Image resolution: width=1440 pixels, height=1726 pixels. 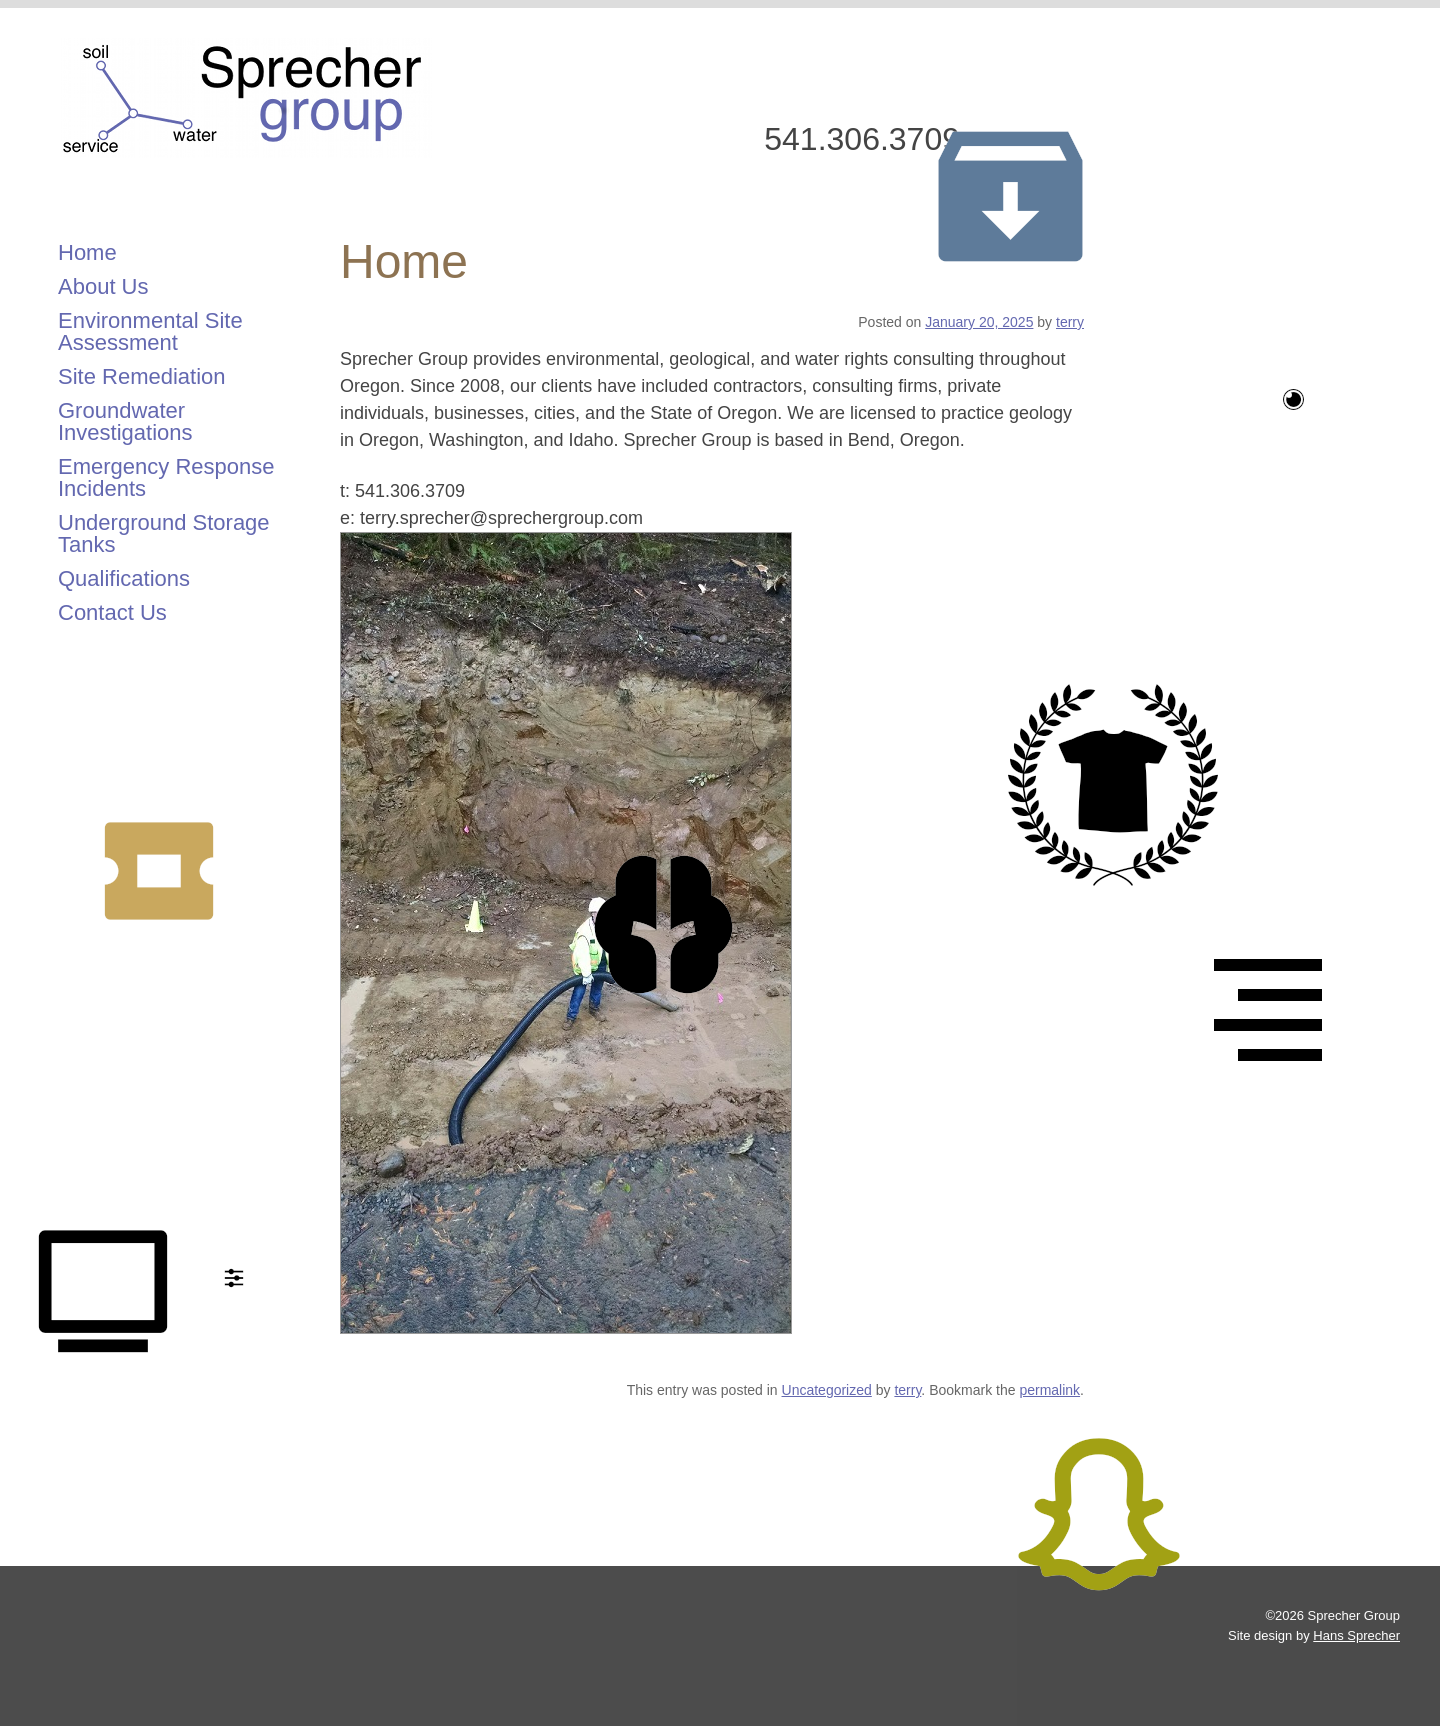 What do you see at coordinates (159, 871) in the screenshot?
I see `view your tickets or passes` at bounding box center [159, 871].